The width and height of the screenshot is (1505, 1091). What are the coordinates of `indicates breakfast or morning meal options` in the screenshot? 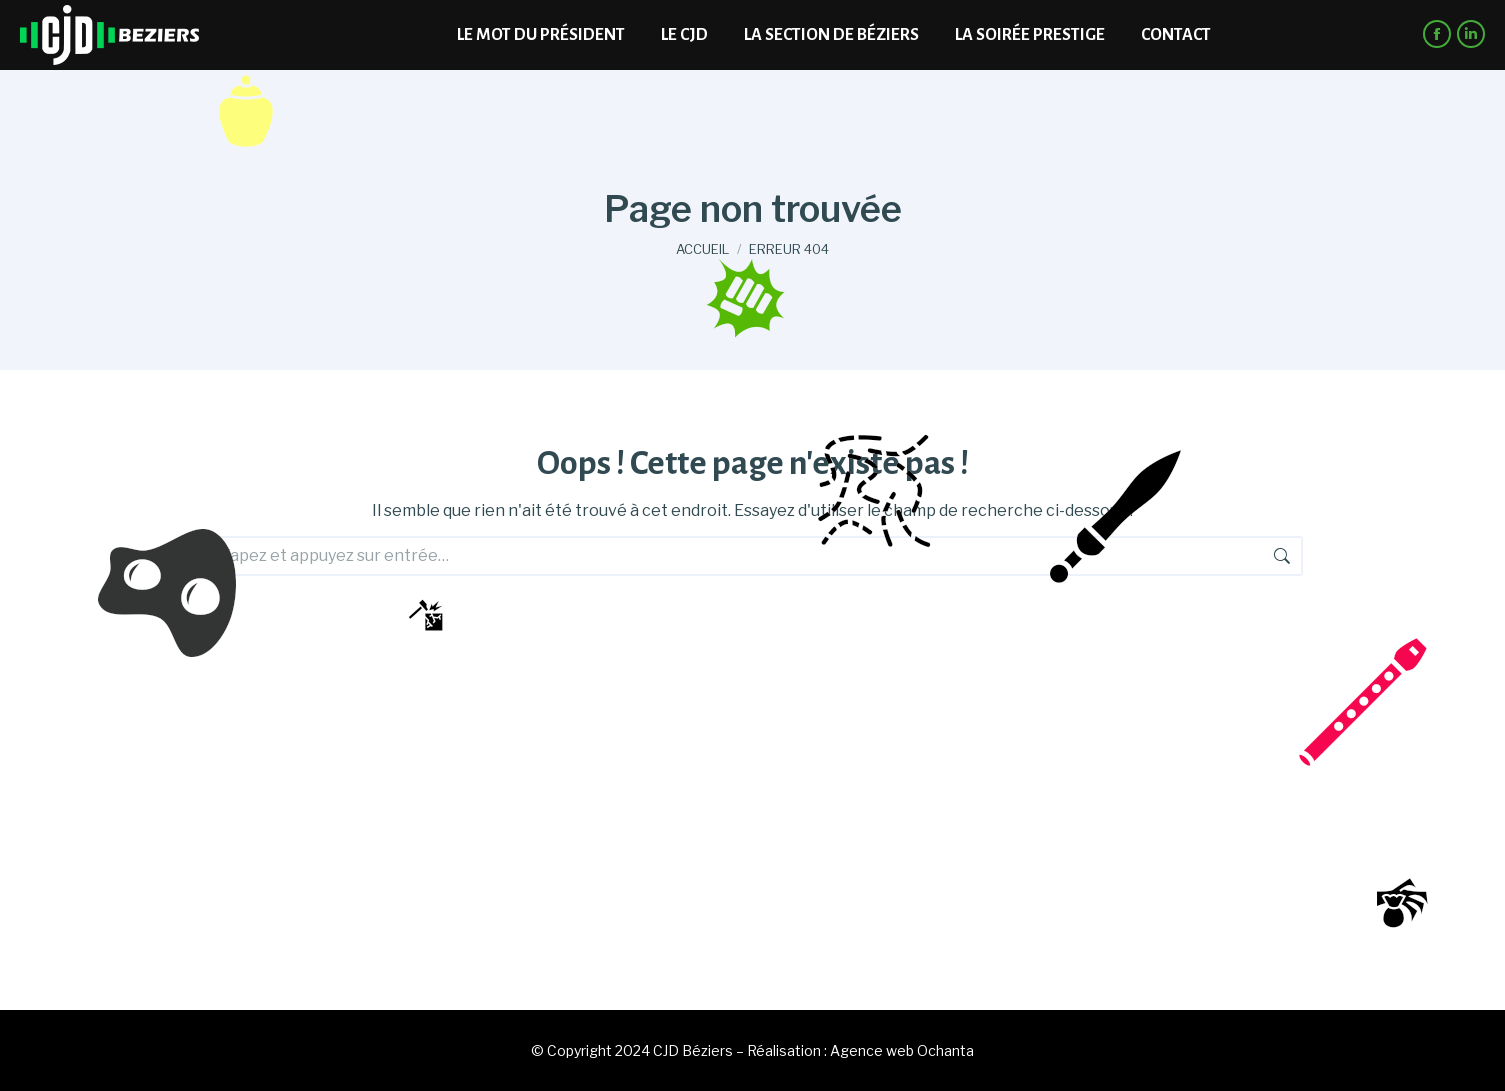 It's located at (167, 593).